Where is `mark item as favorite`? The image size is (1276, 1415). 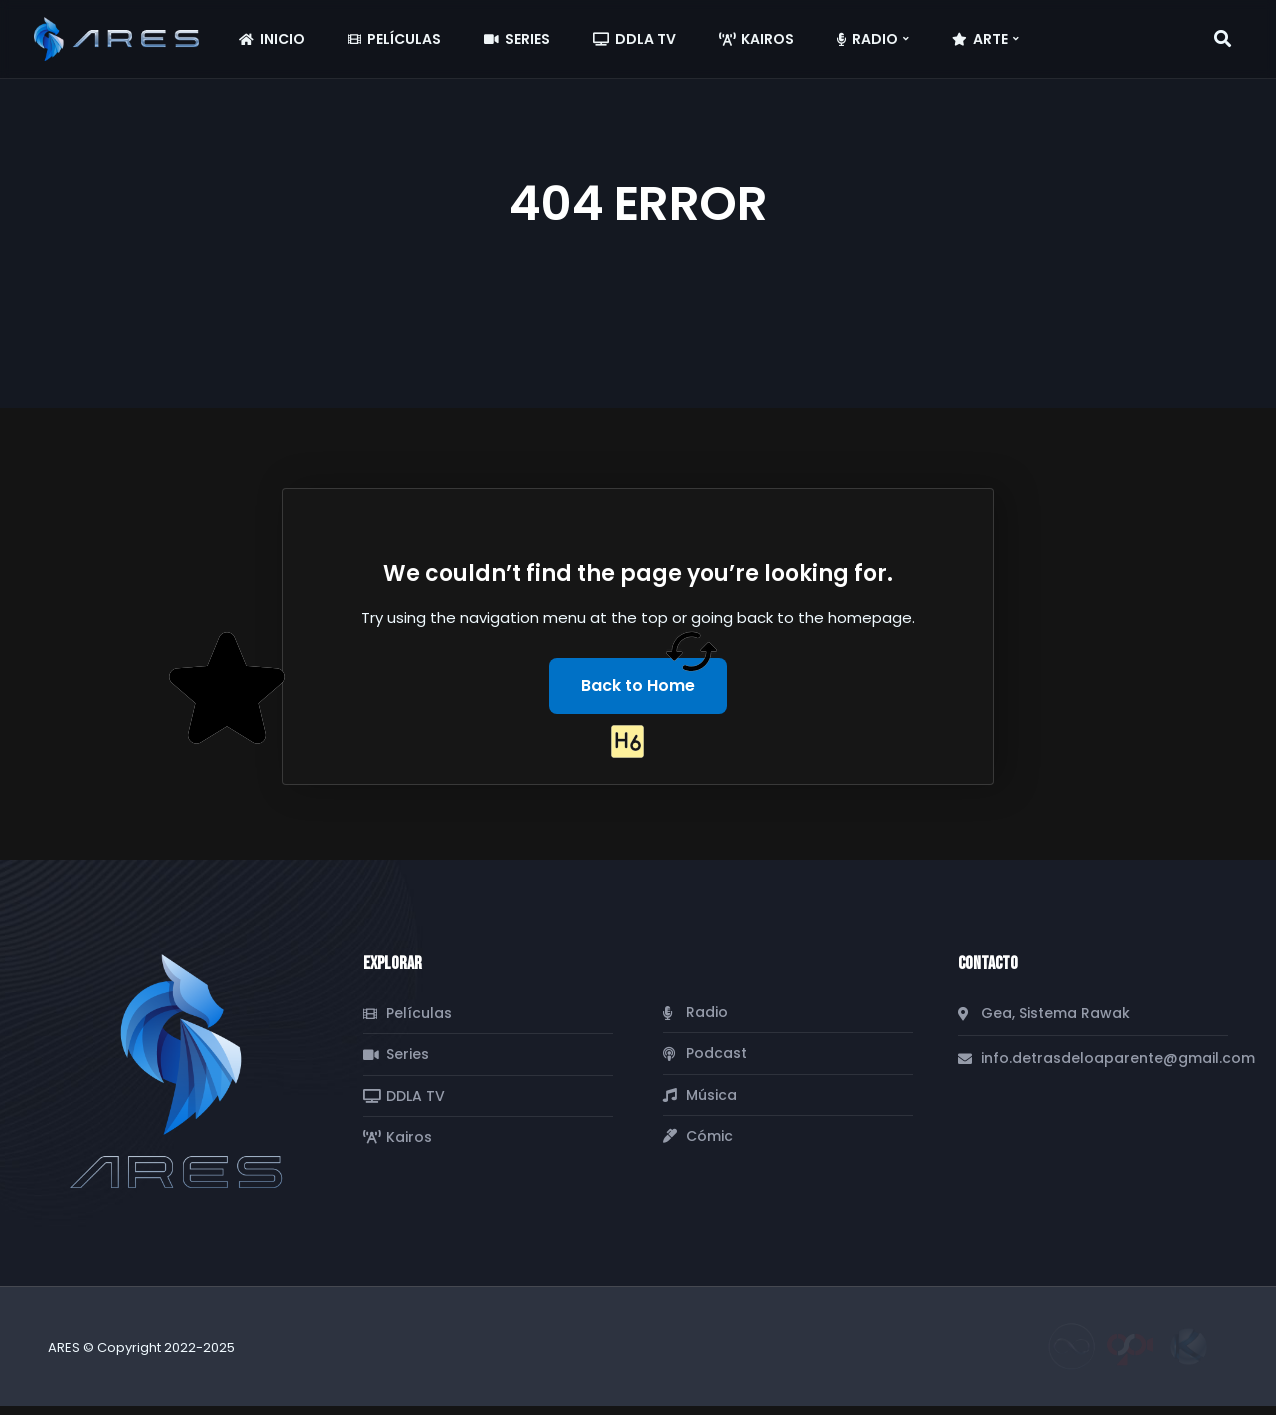
mark item as favorite is located at coordinates (227, 690).